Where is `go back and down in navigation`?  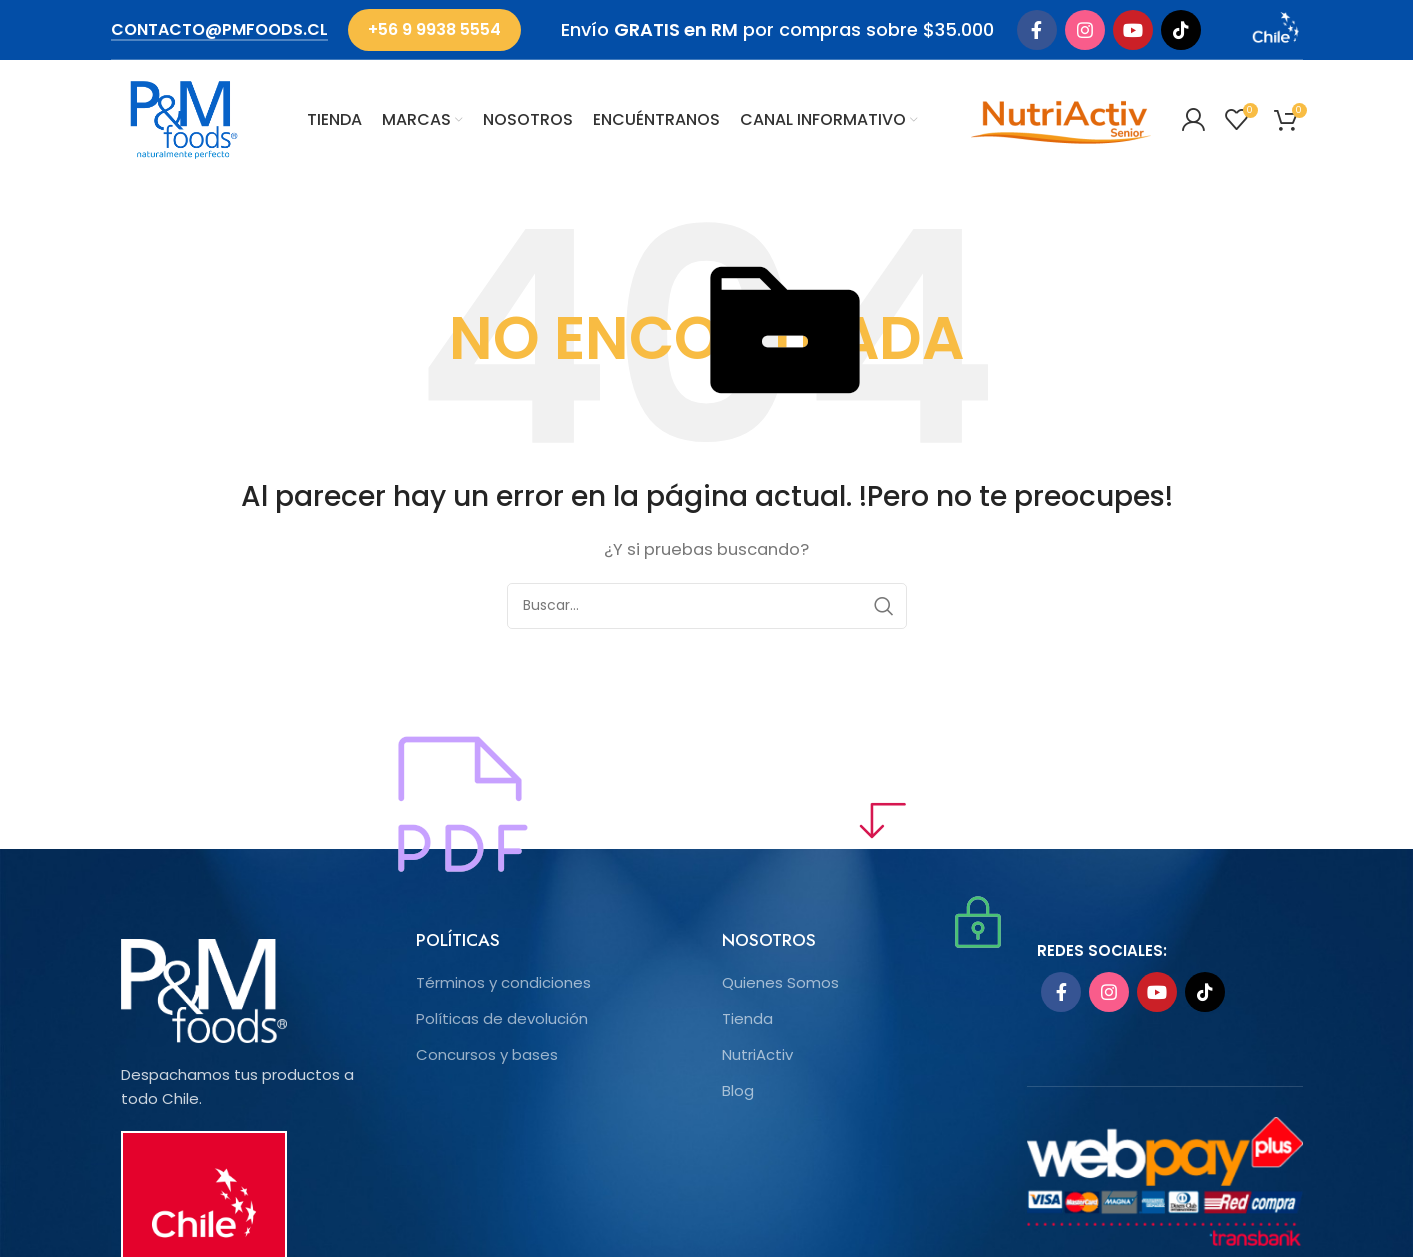 go back and down in navigation is located at coordinates (881, 817).